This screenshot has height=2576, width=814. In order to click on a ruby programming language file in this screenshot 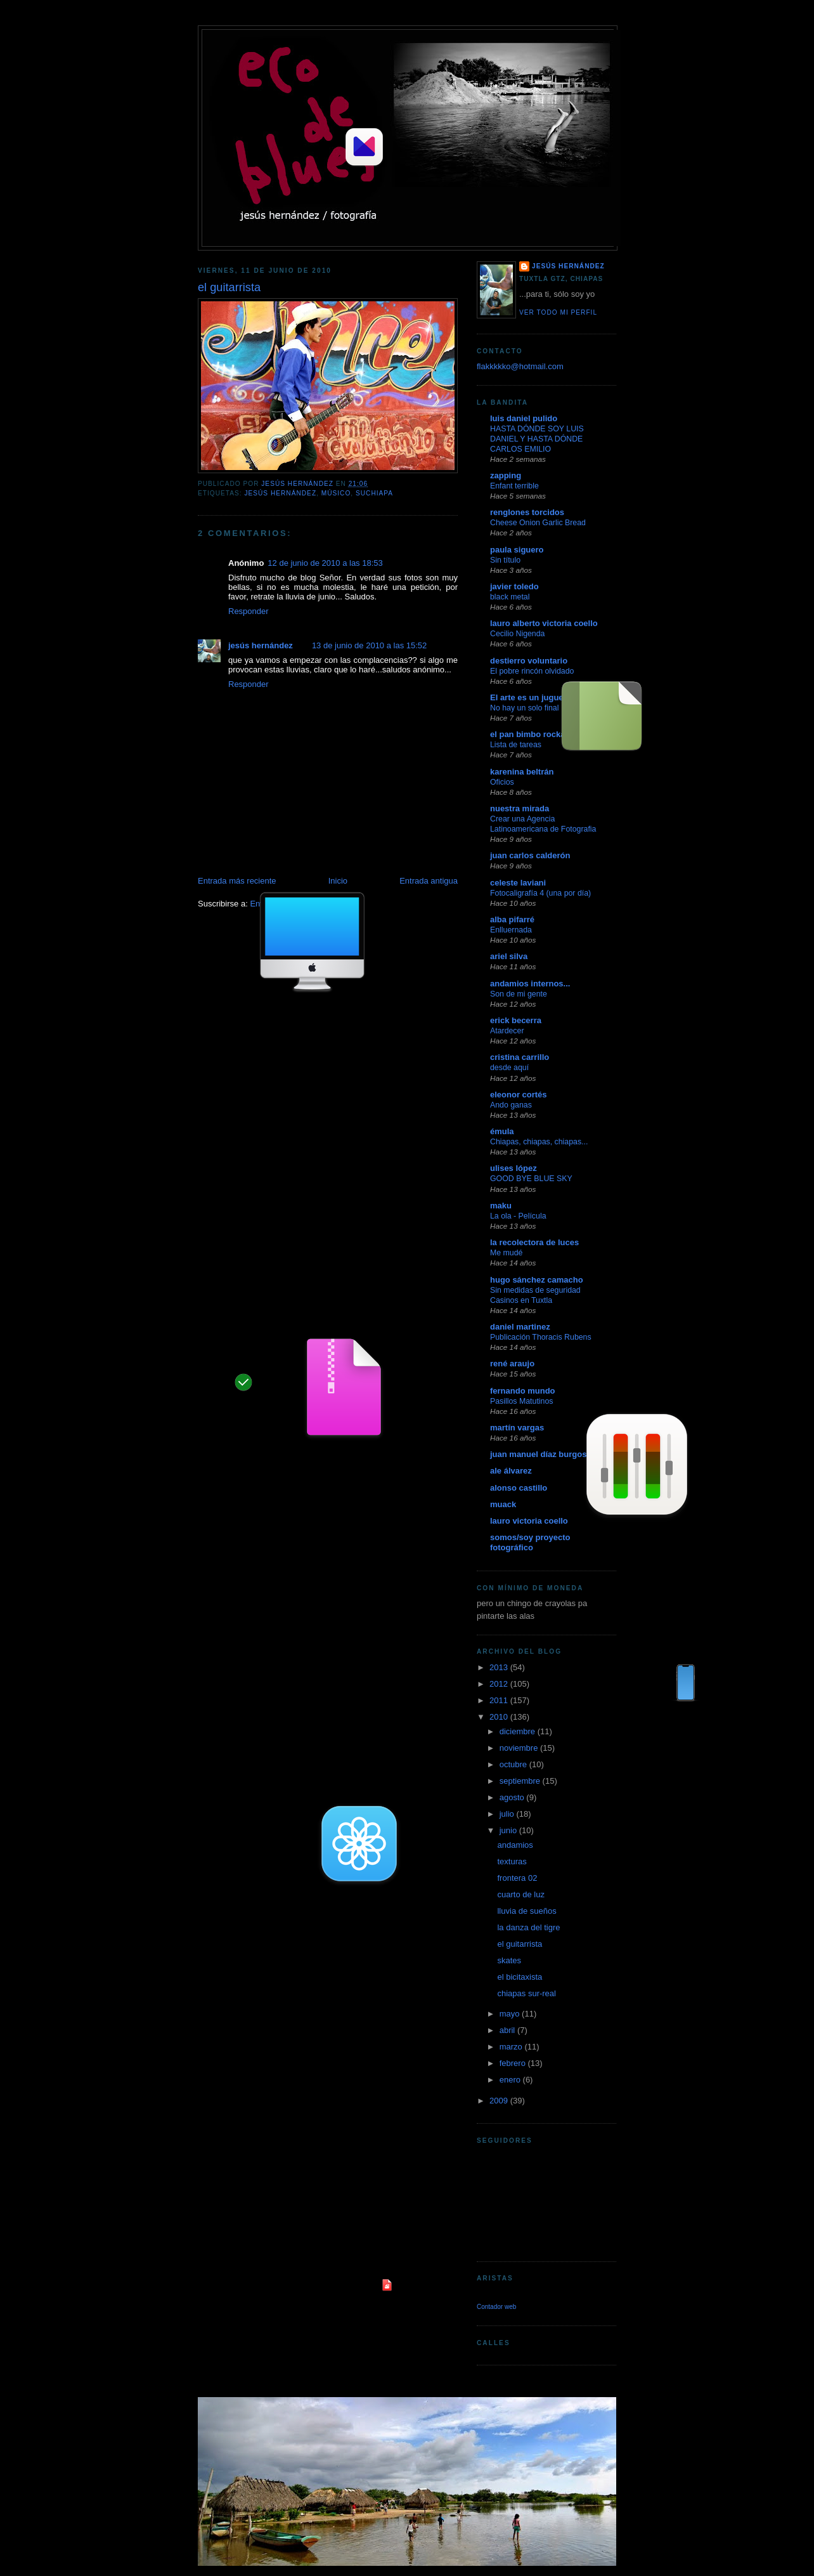, I will do `click(387, 2285)`.